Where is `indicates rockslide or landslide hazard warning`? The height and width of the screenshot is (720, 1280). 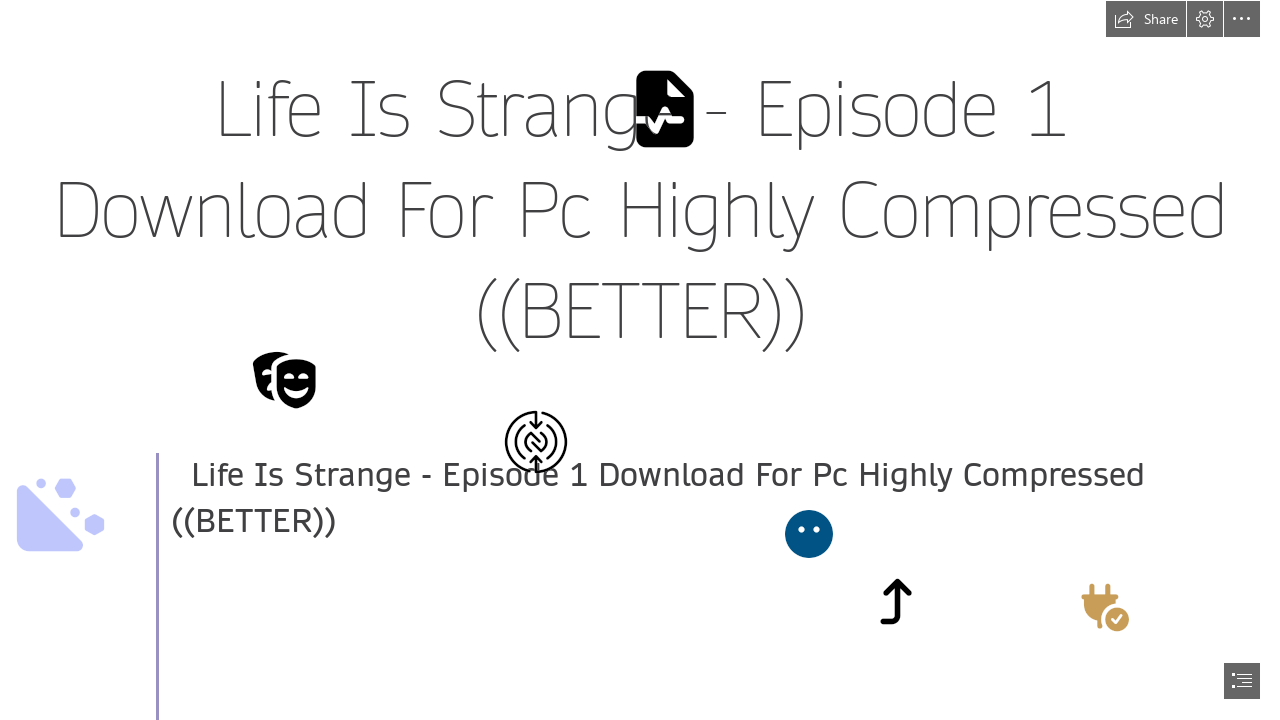
indicates rockslide or landslide hazard warning is located at coordinates (60, 512).